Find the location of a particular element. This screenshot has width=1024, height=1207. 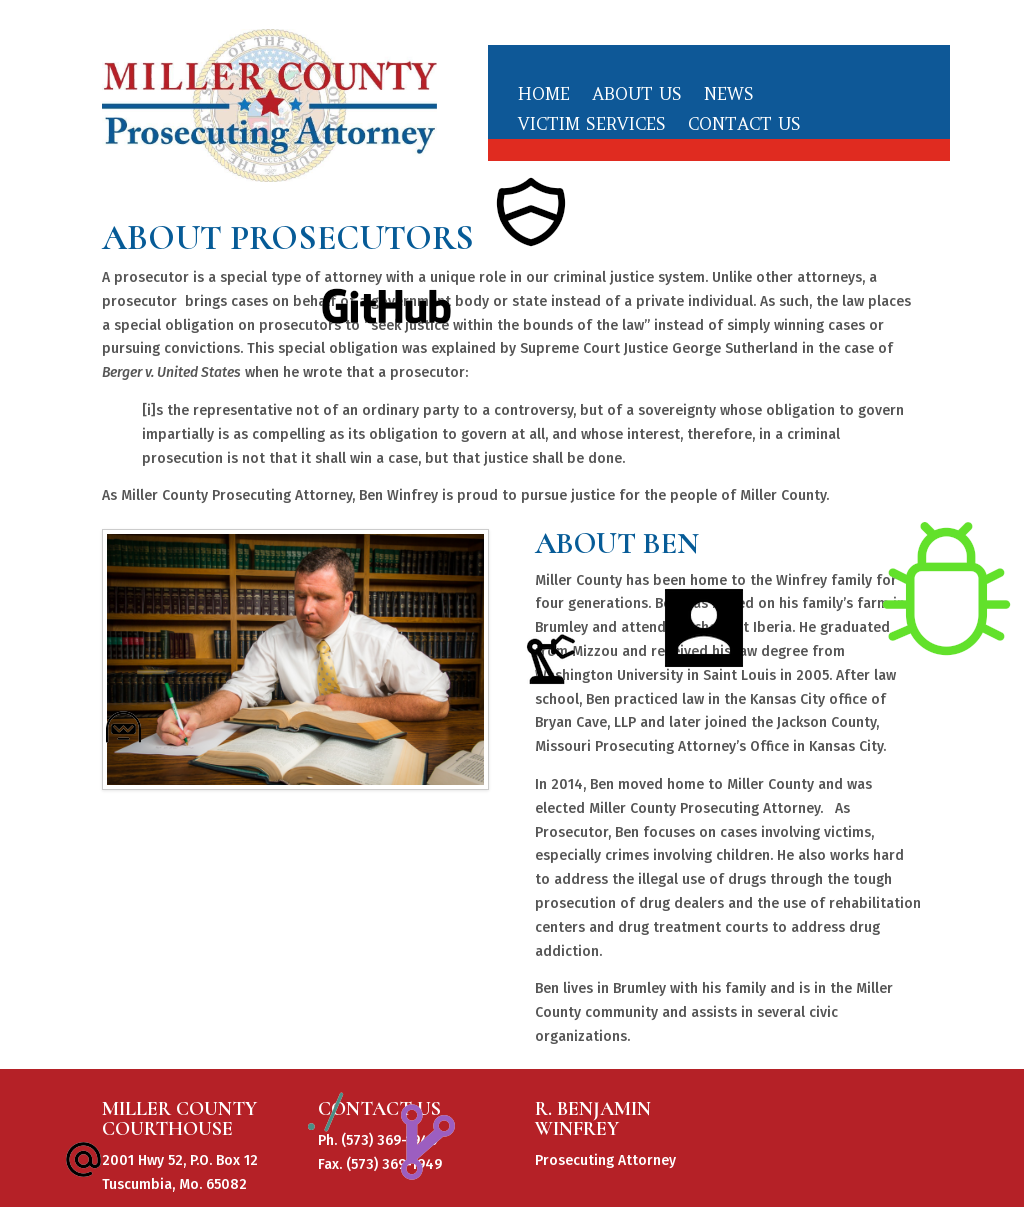

access security or protection settings is located at coordinates (531, 212).